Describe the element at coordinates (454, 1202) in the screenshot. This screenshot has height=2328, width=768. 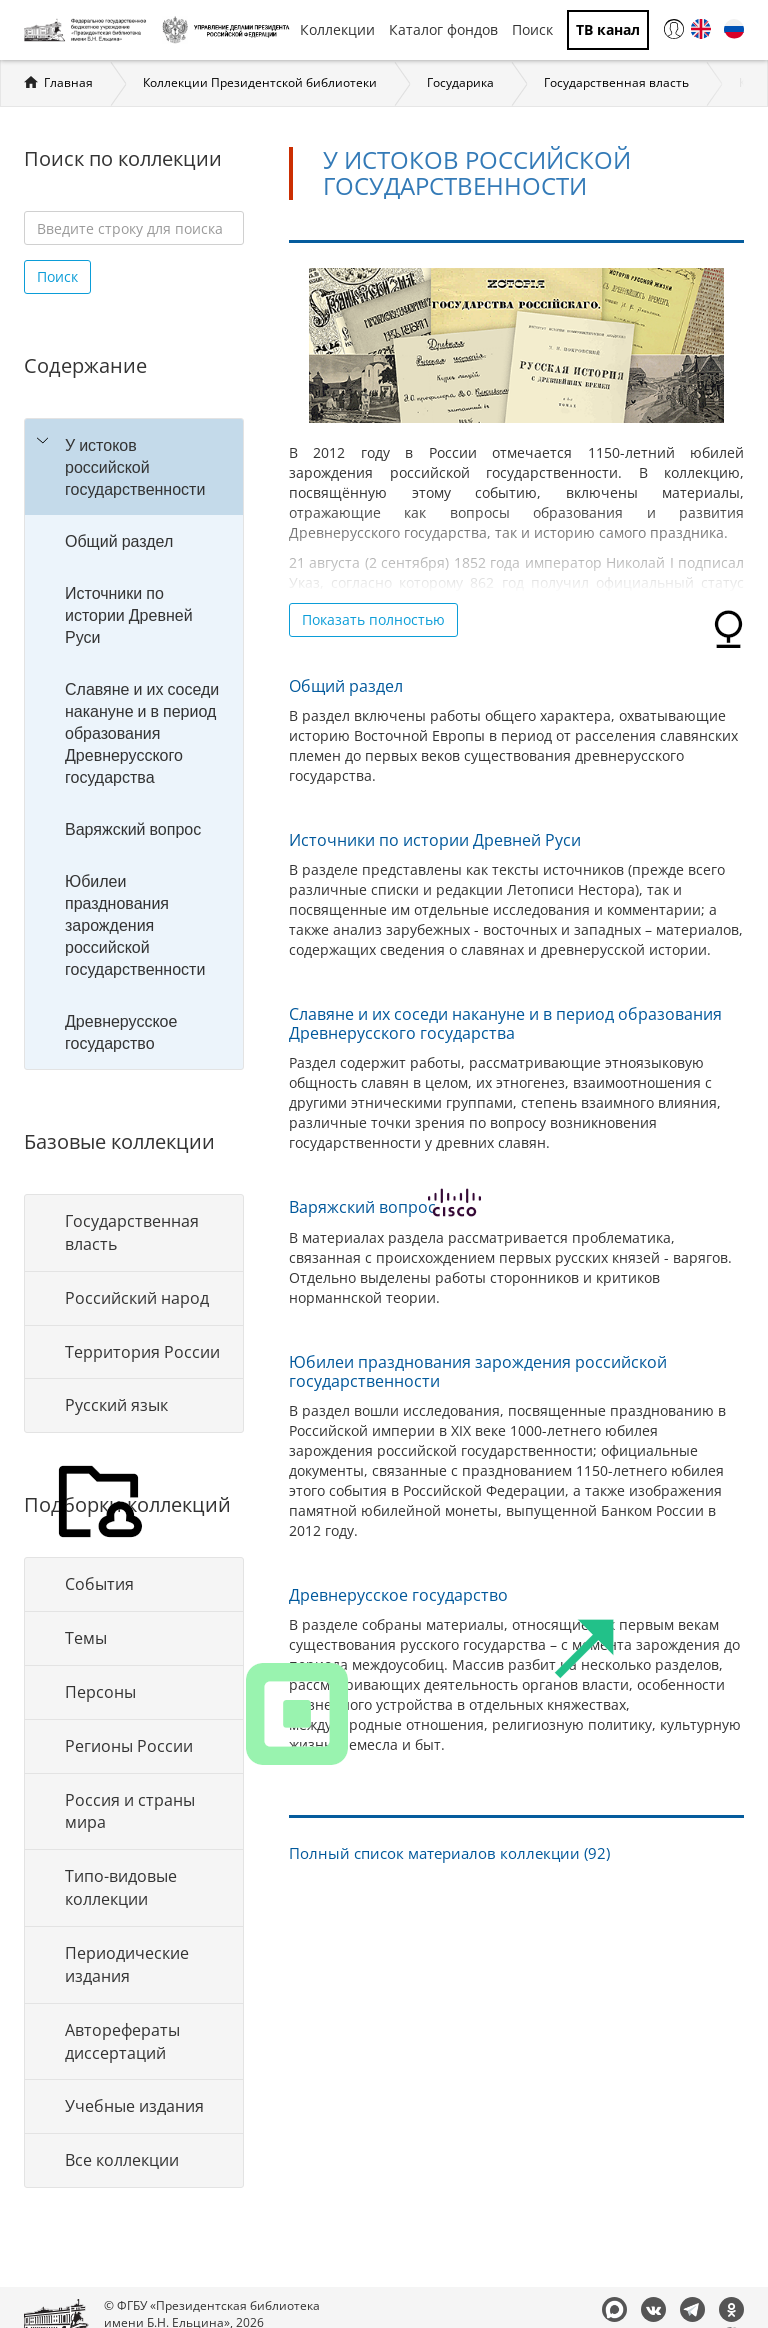
I see `Cisco company logo` at that location.